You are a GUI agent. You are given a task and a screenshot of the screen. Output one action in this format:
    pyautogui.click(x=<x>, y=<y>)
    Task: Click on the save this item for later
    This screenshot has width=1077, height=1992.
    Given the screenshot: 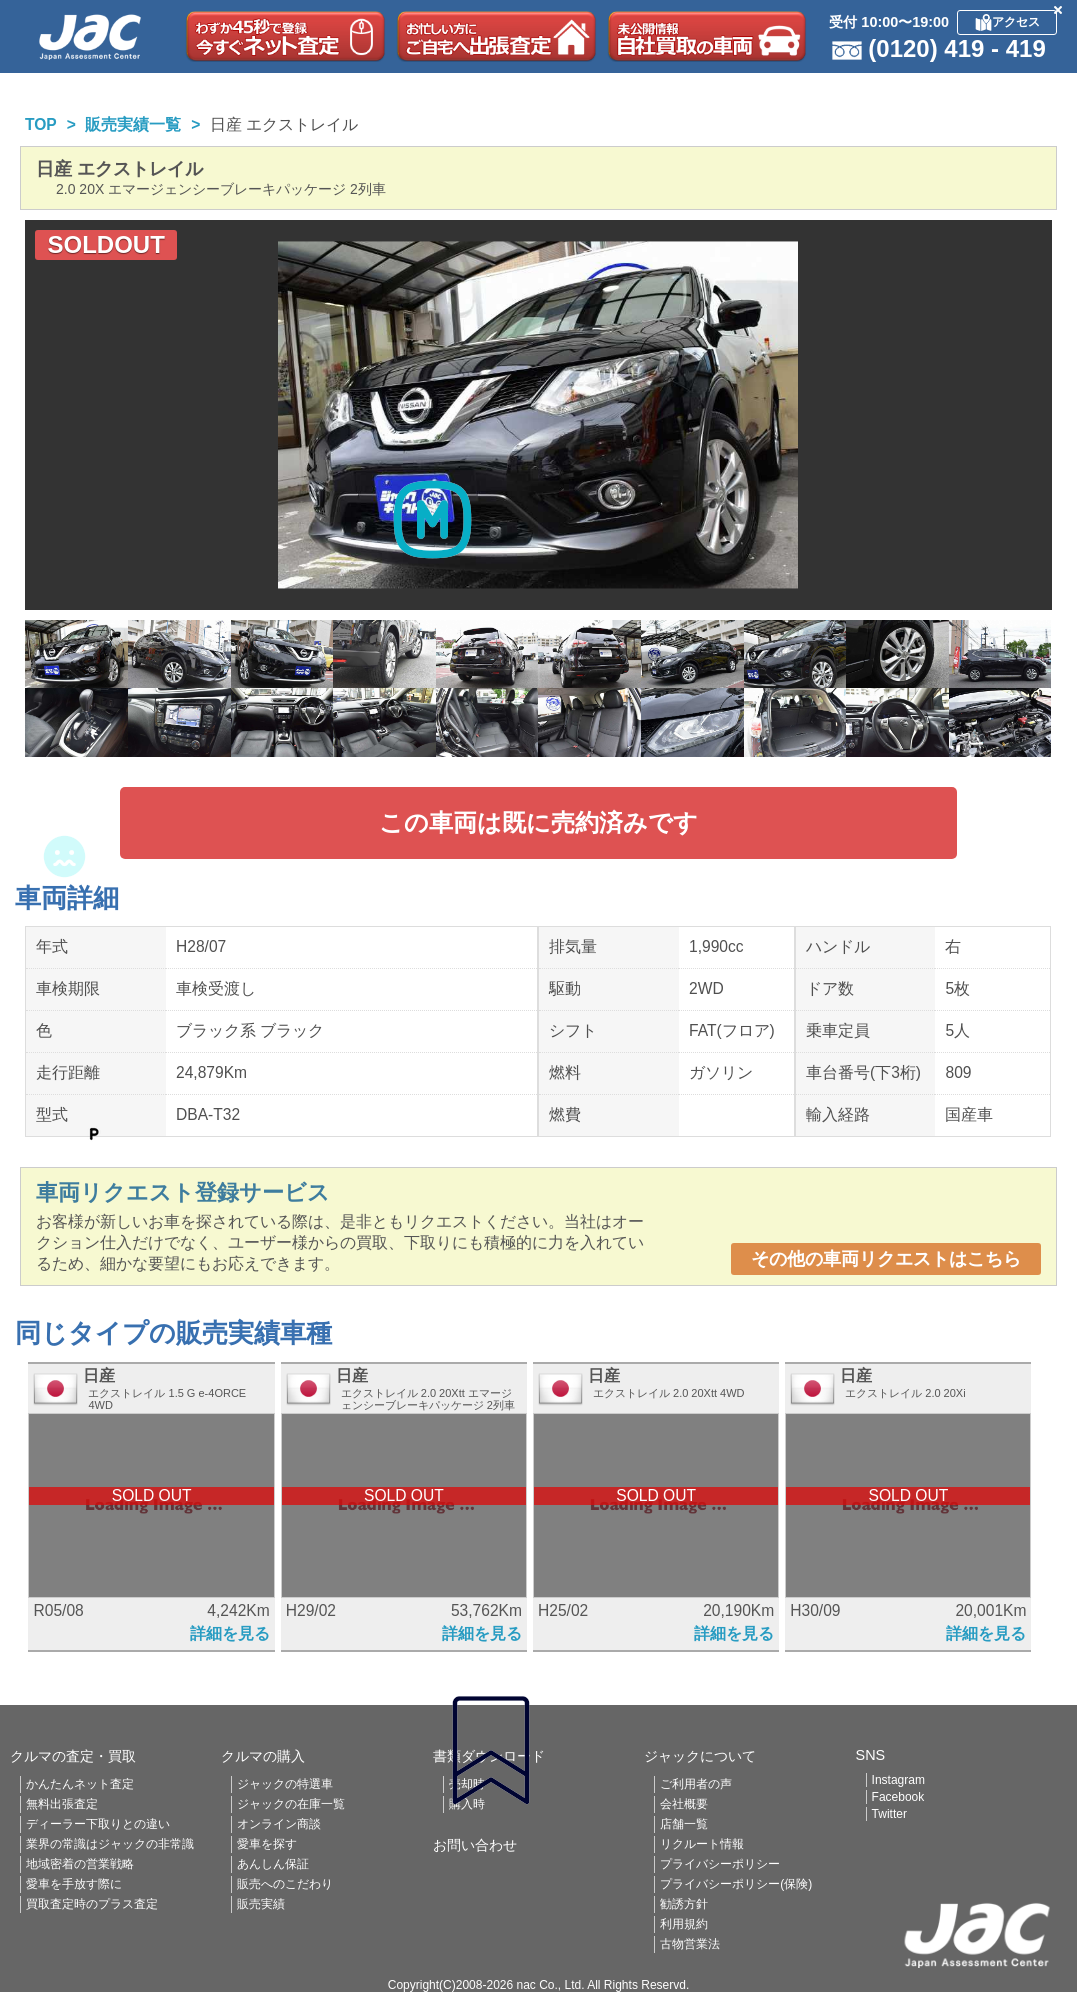 What is the action you would take?
    pyautogui.click(x=491, y=1748)
    